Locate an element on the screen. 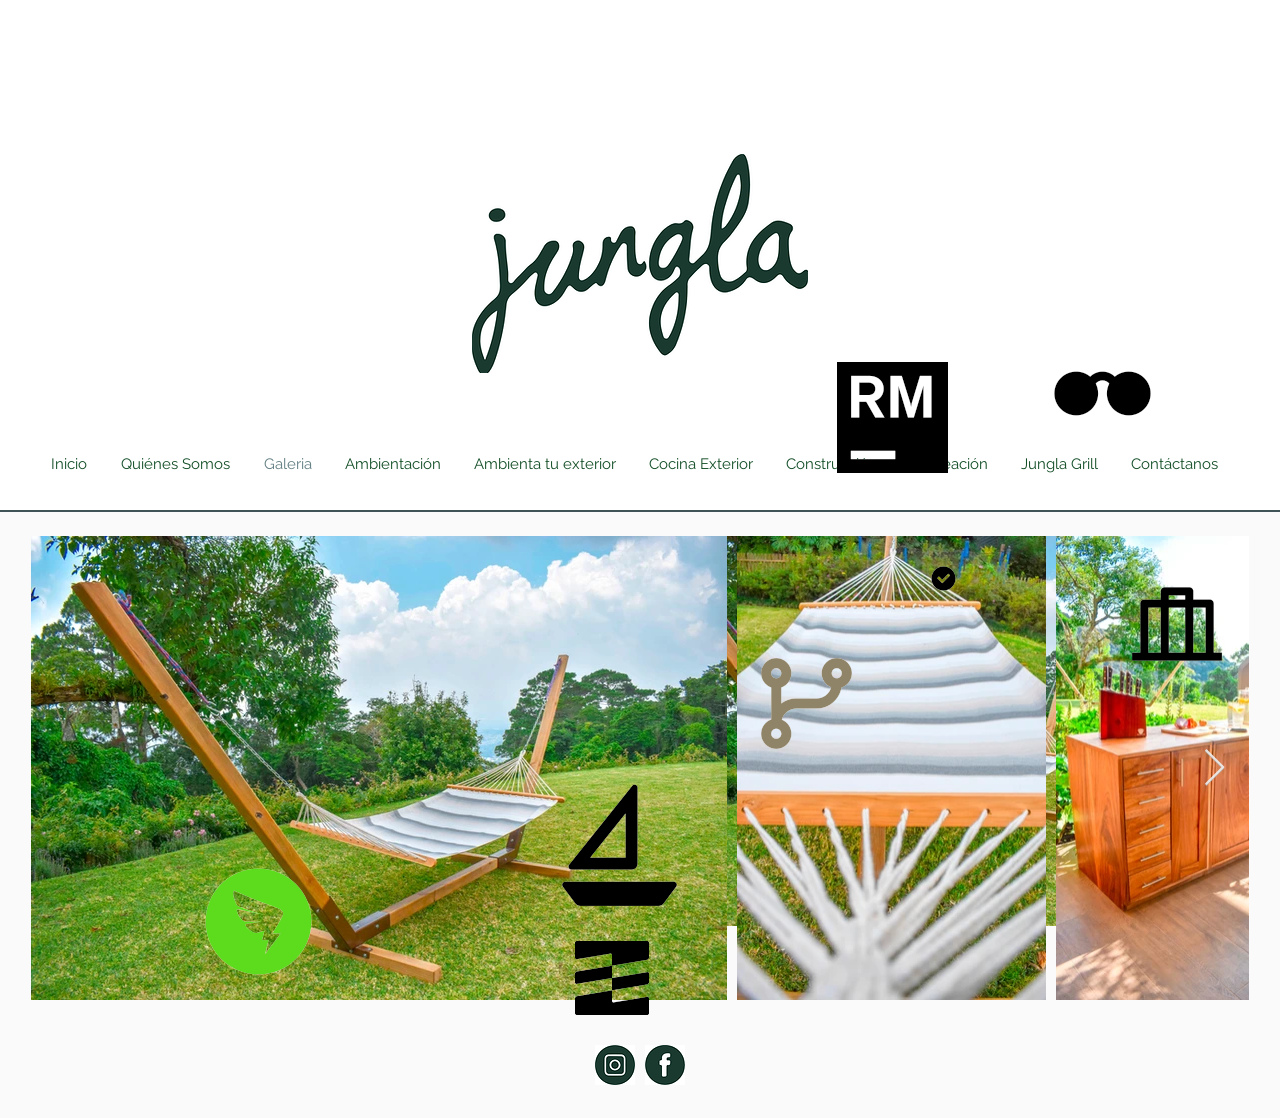  indicates a completed or successful action is located at coordinates (943, 578).